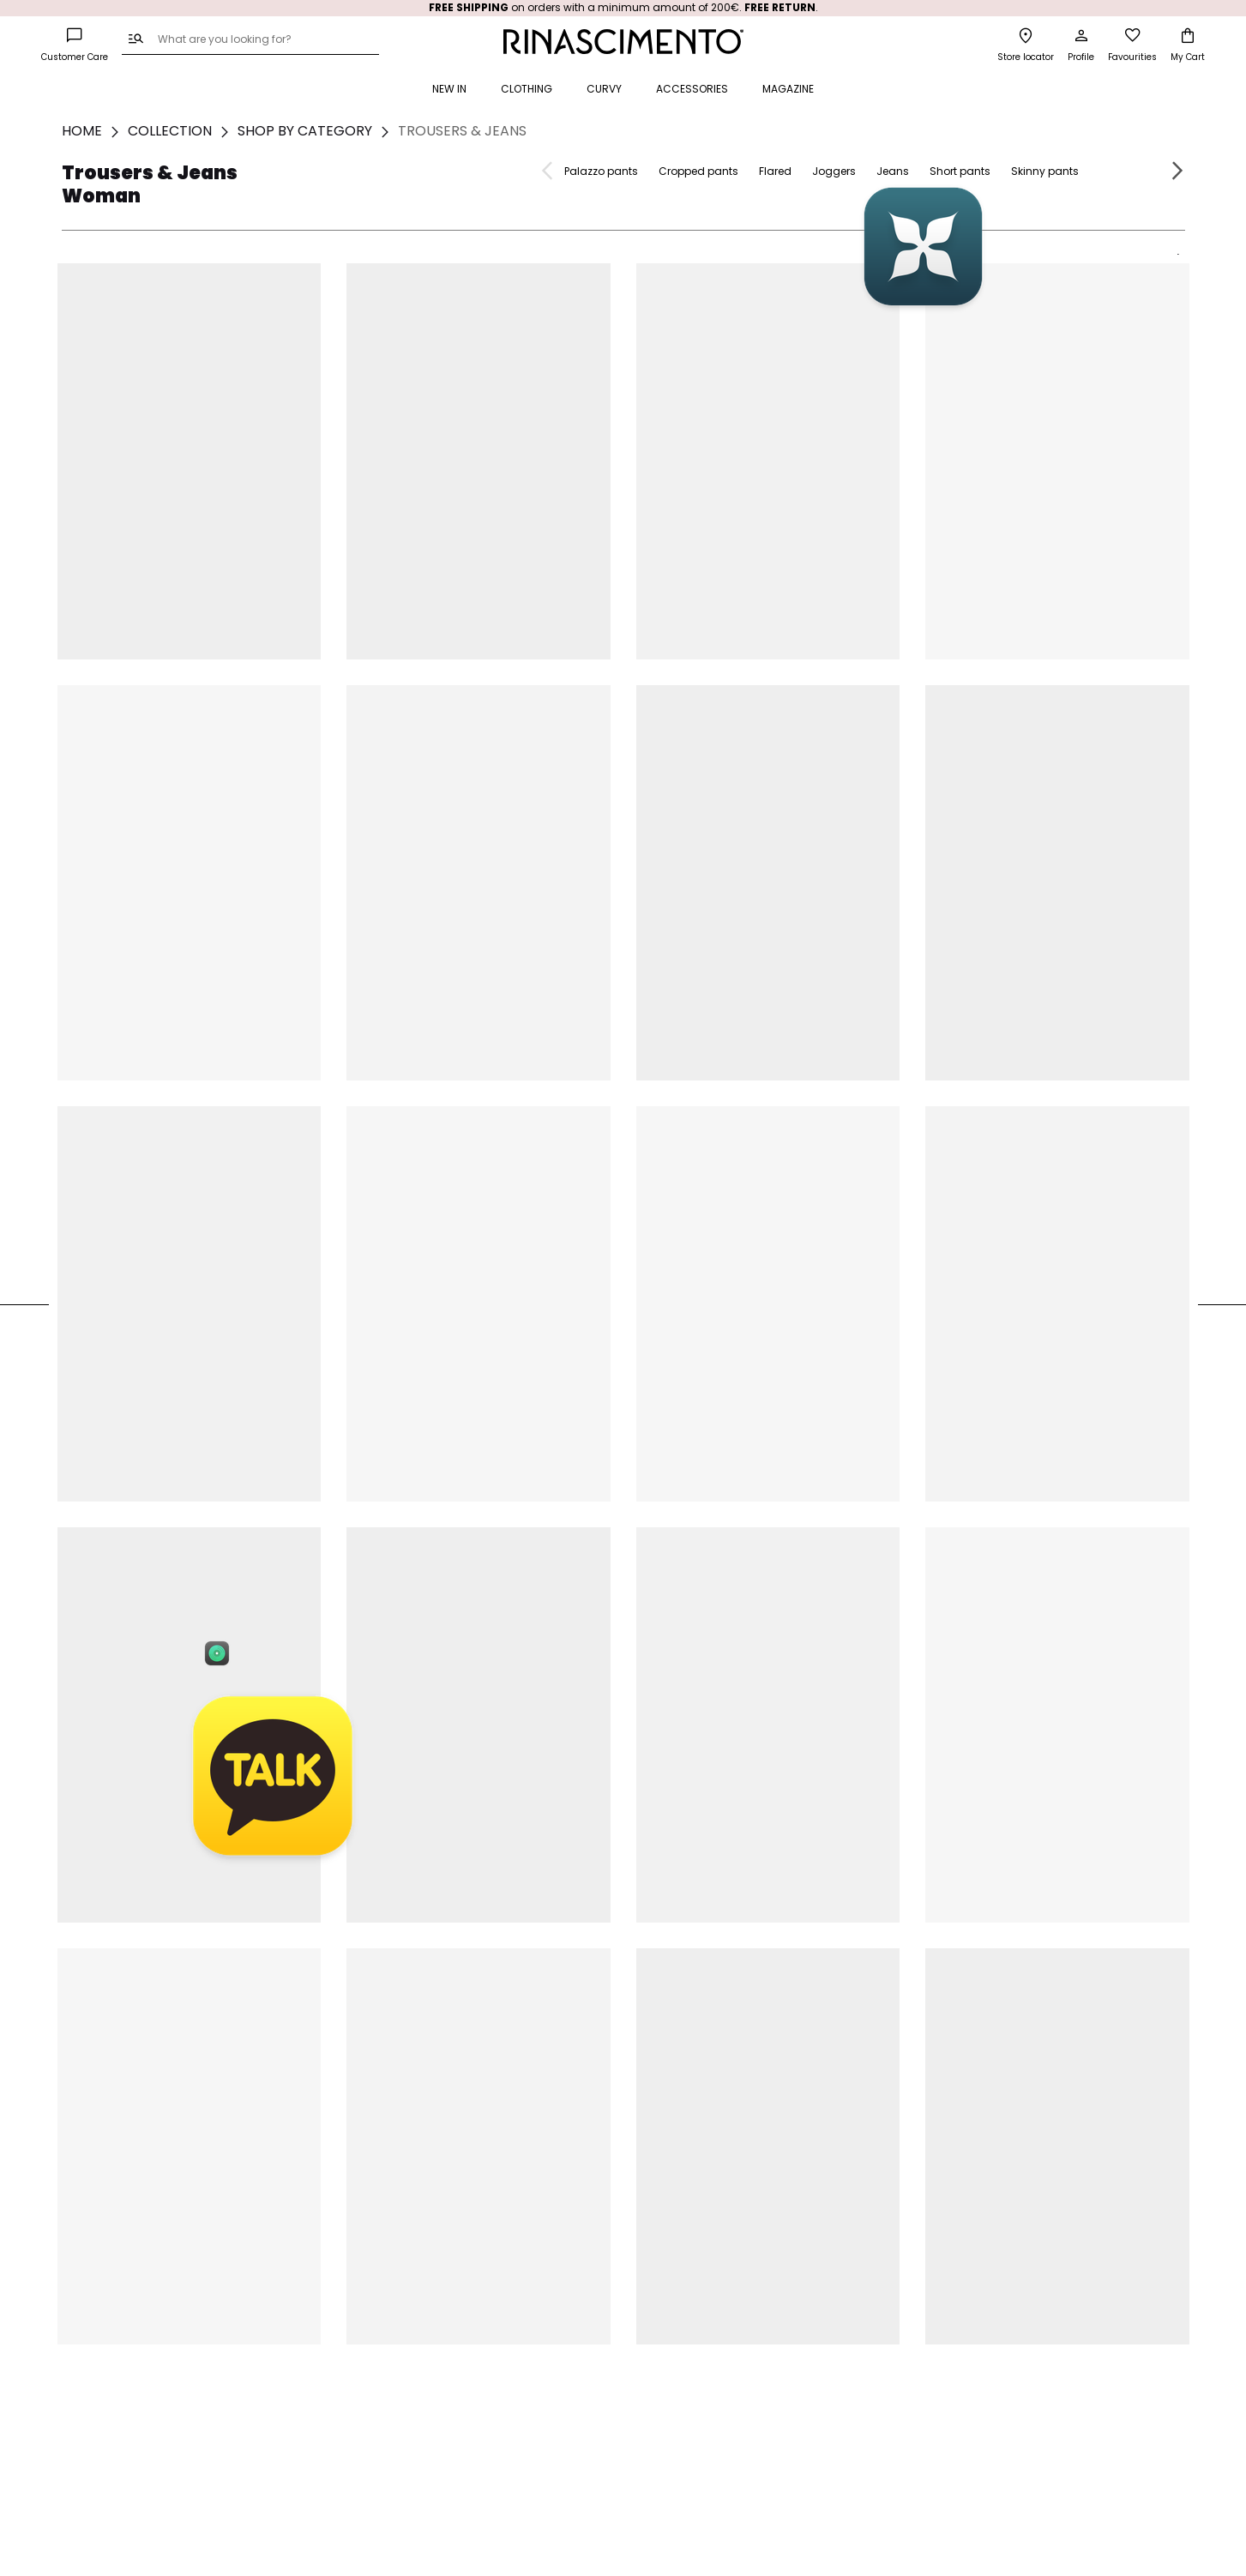  Describe the element at coordinates (217, 1653) in the screenshot. I see `open g4music app` at that location.